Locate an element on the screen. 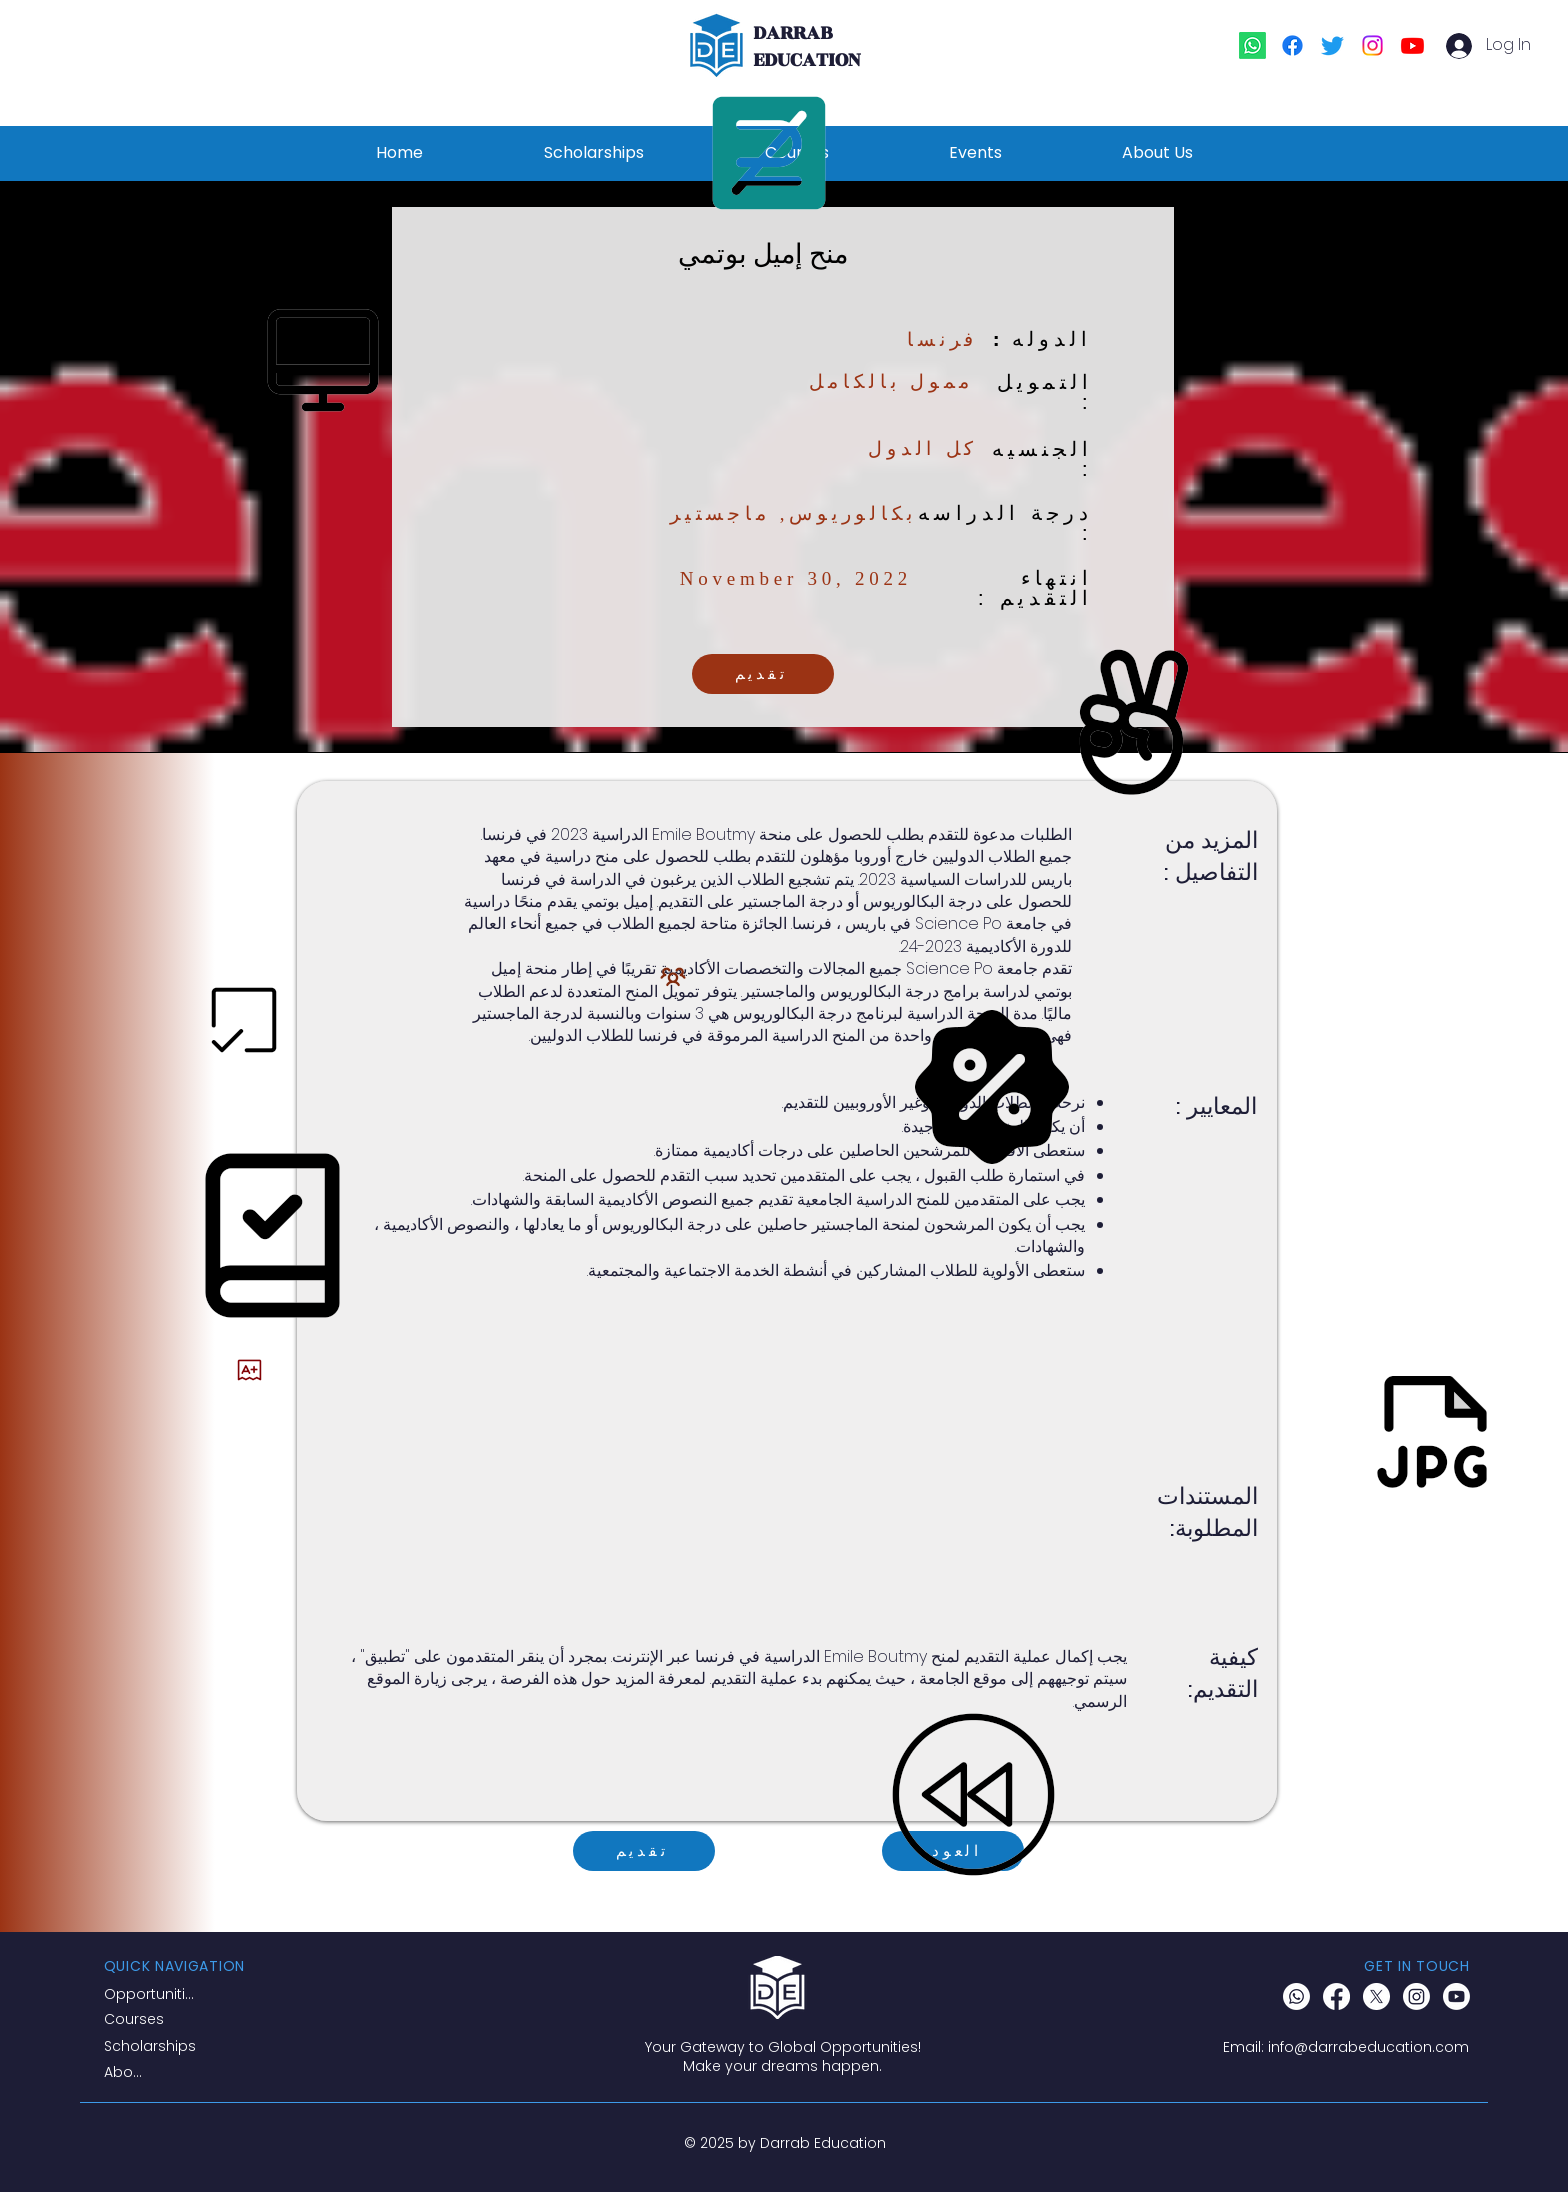 This screenshot has height=2192, width=1568. rewind or skip backward in media playback is located at coordinates (973, 1794).